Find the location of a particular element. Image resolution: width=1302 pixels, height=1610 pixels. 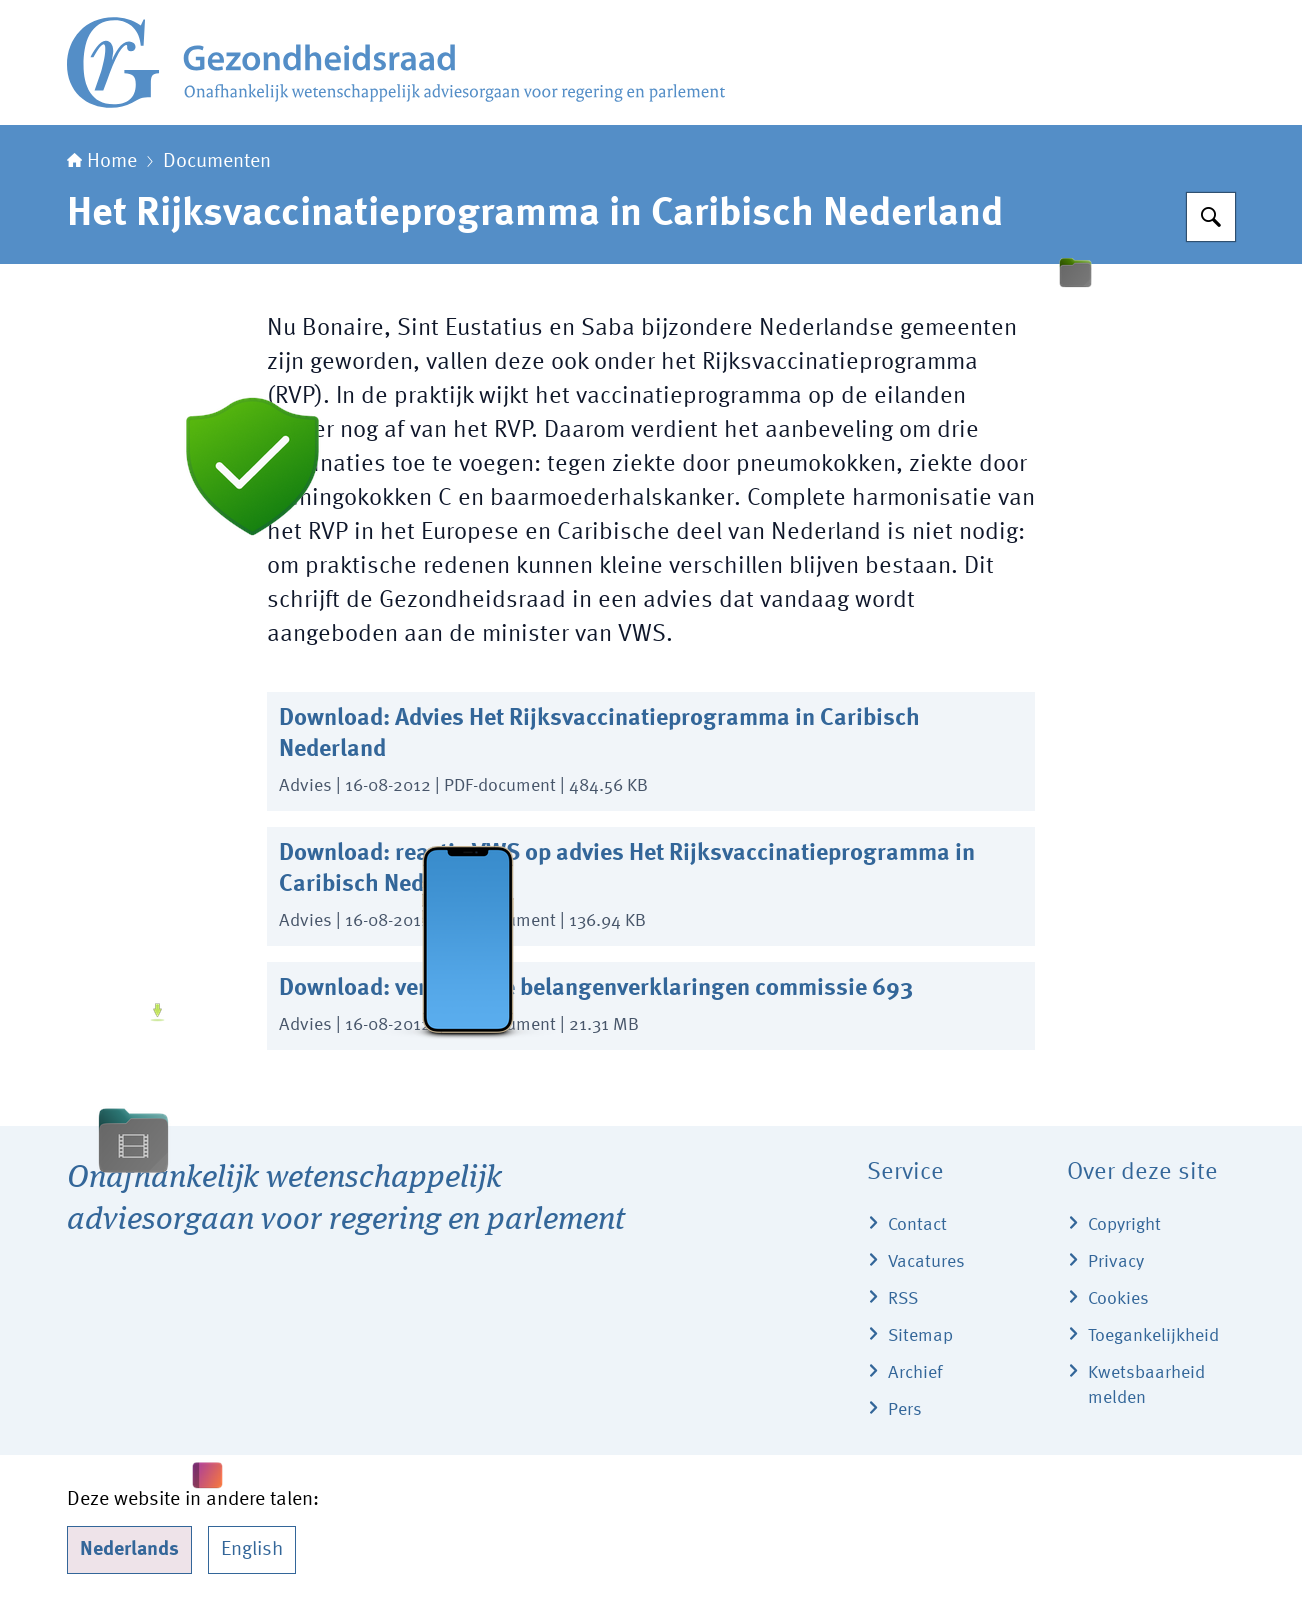

save the current document is located at coordinates (157, 1010).